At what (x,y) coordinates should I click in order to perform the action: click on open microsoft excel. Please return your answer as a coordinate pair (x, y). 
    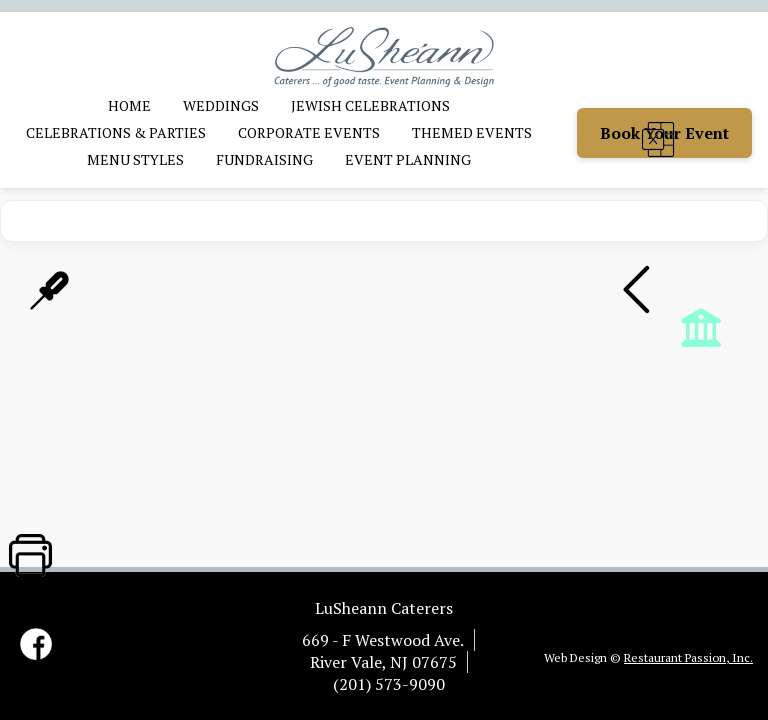
    Looking at the image, I should click on (659, 139).